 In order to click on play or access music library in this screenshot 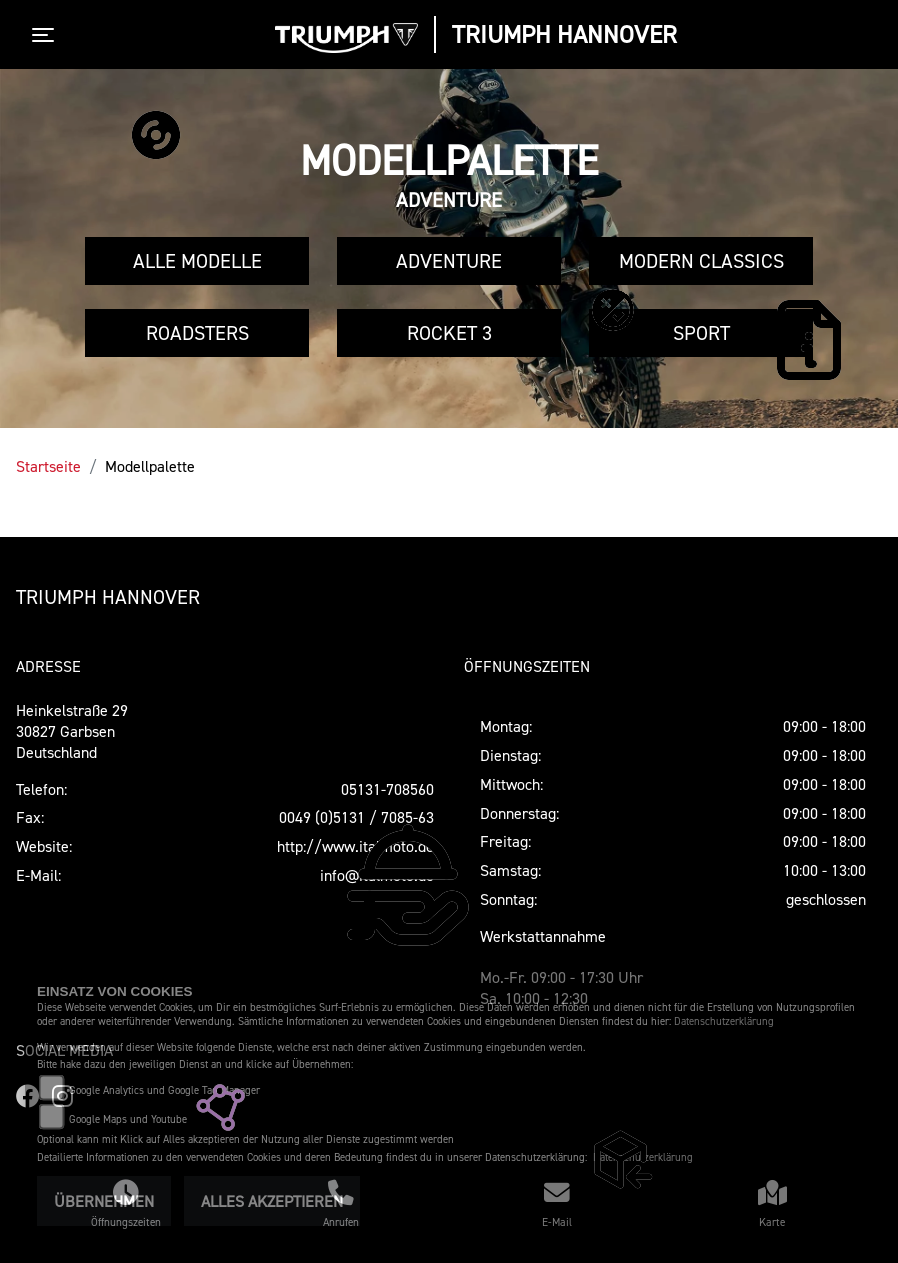, I will do `click(156, 135)`.